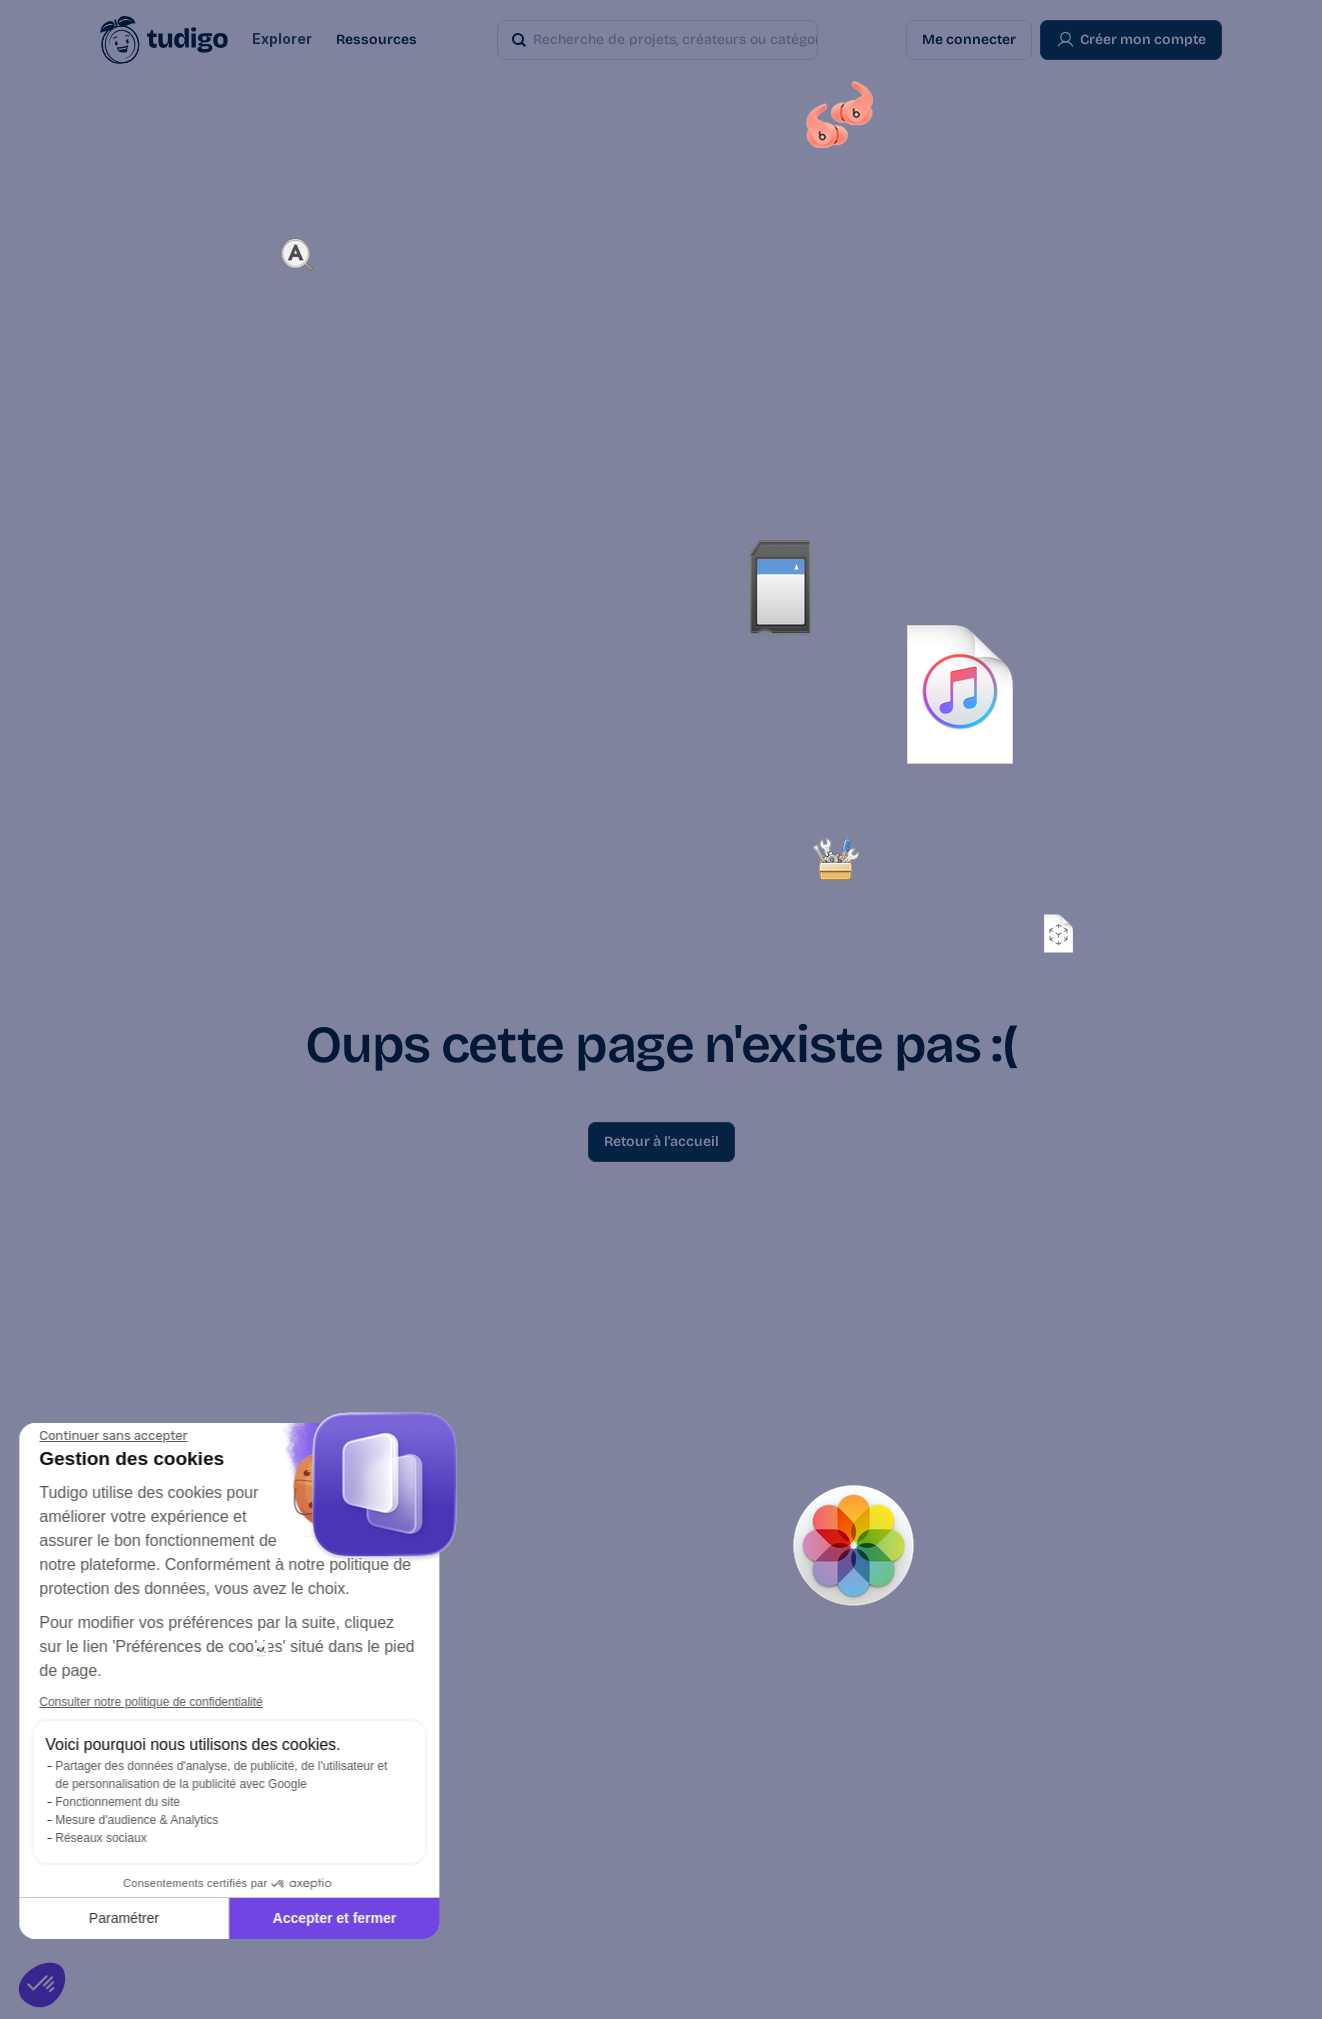 The width and height of the screenshot is (1322, 2019). I want to click on open an iTunes-related file or document, so click(960, 698).